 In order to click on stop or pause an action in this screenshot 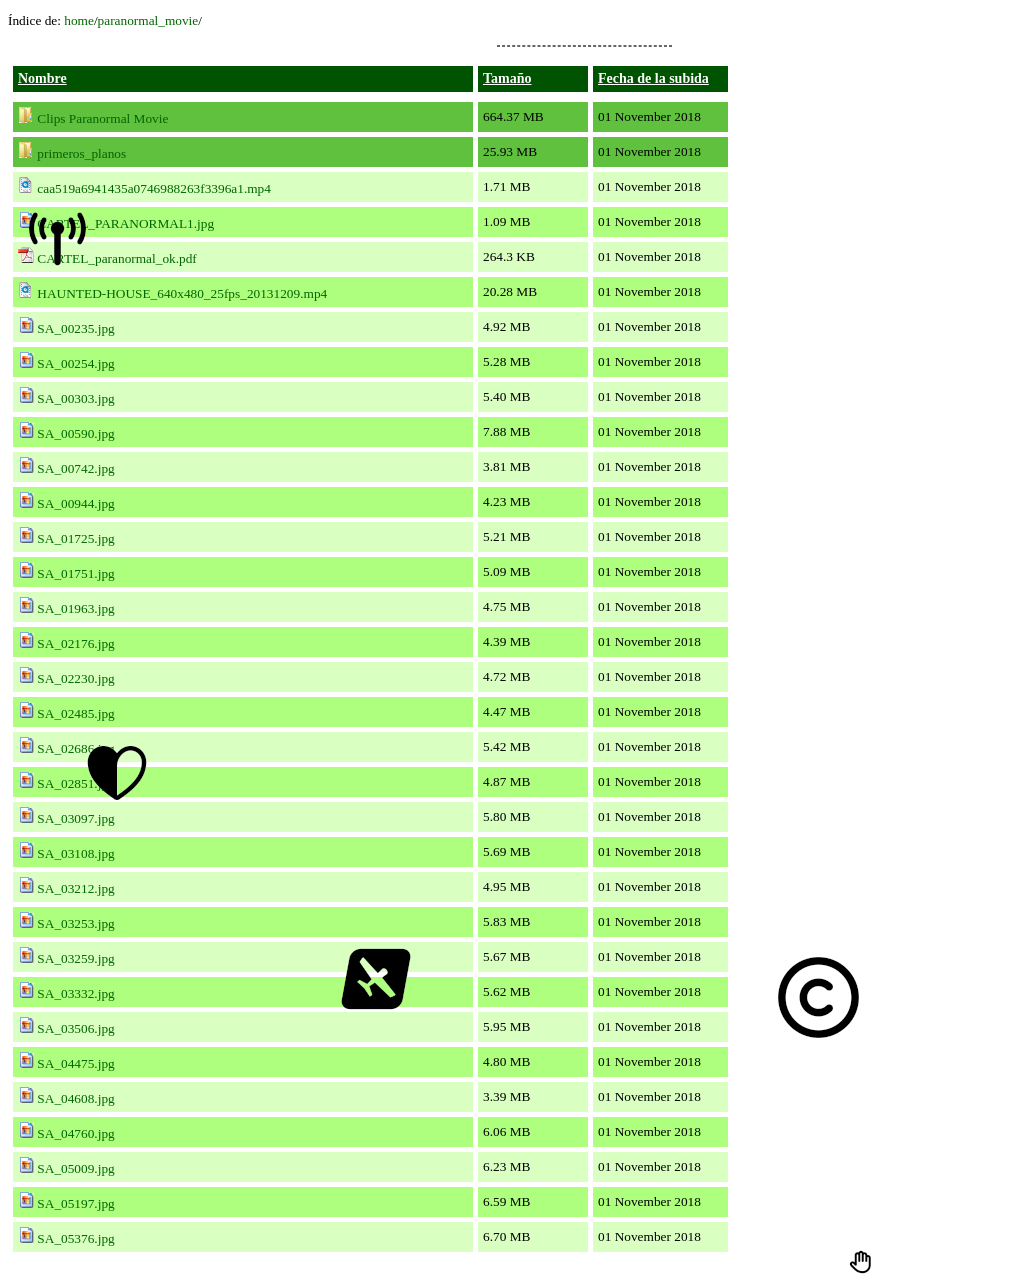, I will do `click(861, 1262)`.